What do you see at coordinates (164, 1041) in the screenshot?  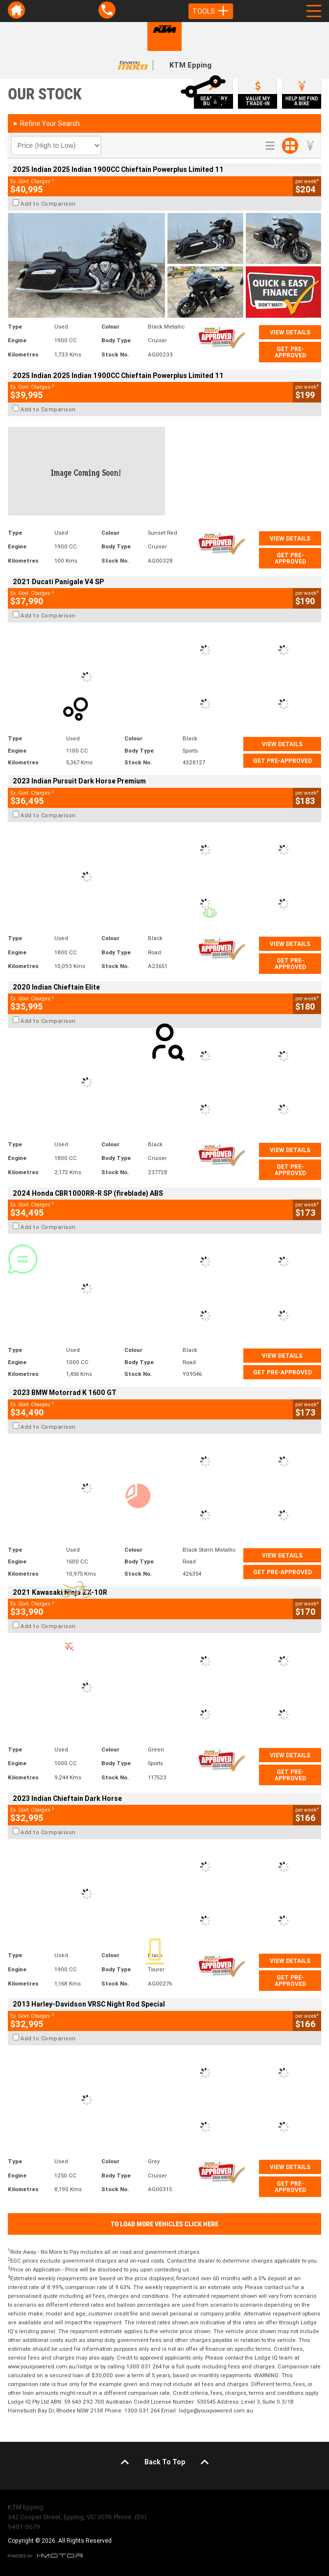 I see `search for a user or contact` at bounding box center [164, 1041].